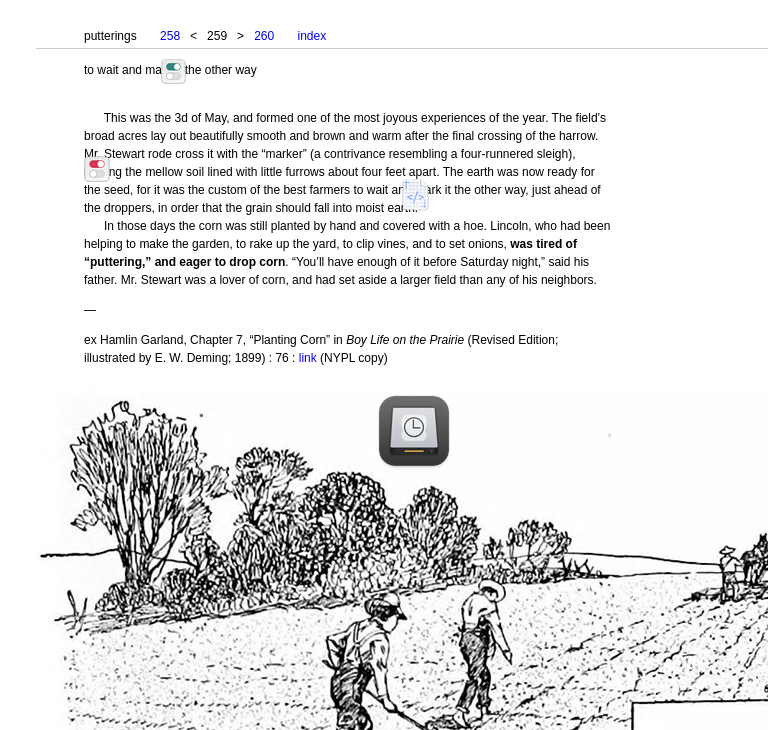 The height and width of the screenshot is (730, 768). Describe the element at coordinates (97, 169) in the screenshot. I see `open unity tweak tool settings` at that location.